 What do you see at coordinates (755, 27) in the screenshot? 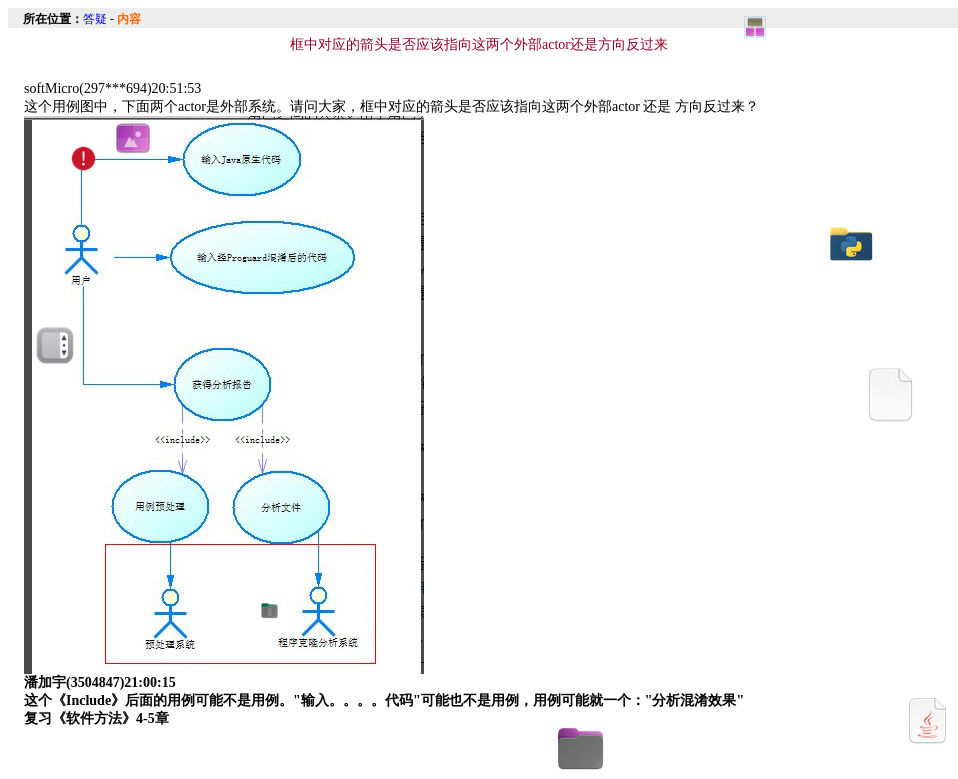
I see `select all items in the current view` at bounding box center [755, 27].